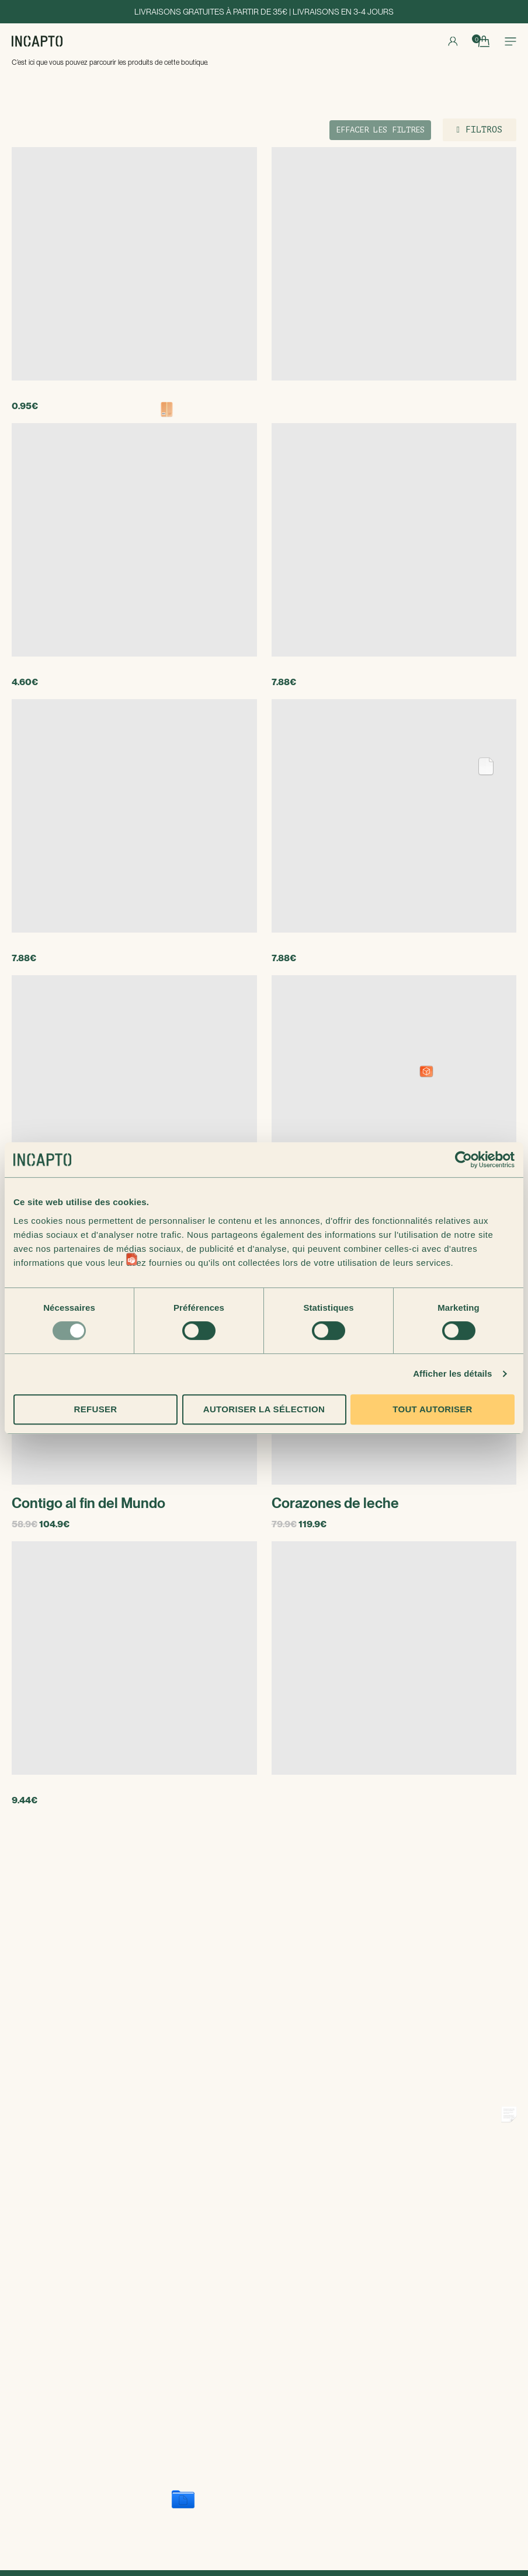 The image size is (528, 2576). I want to click on preview a text file before opening, so click(486, 766).